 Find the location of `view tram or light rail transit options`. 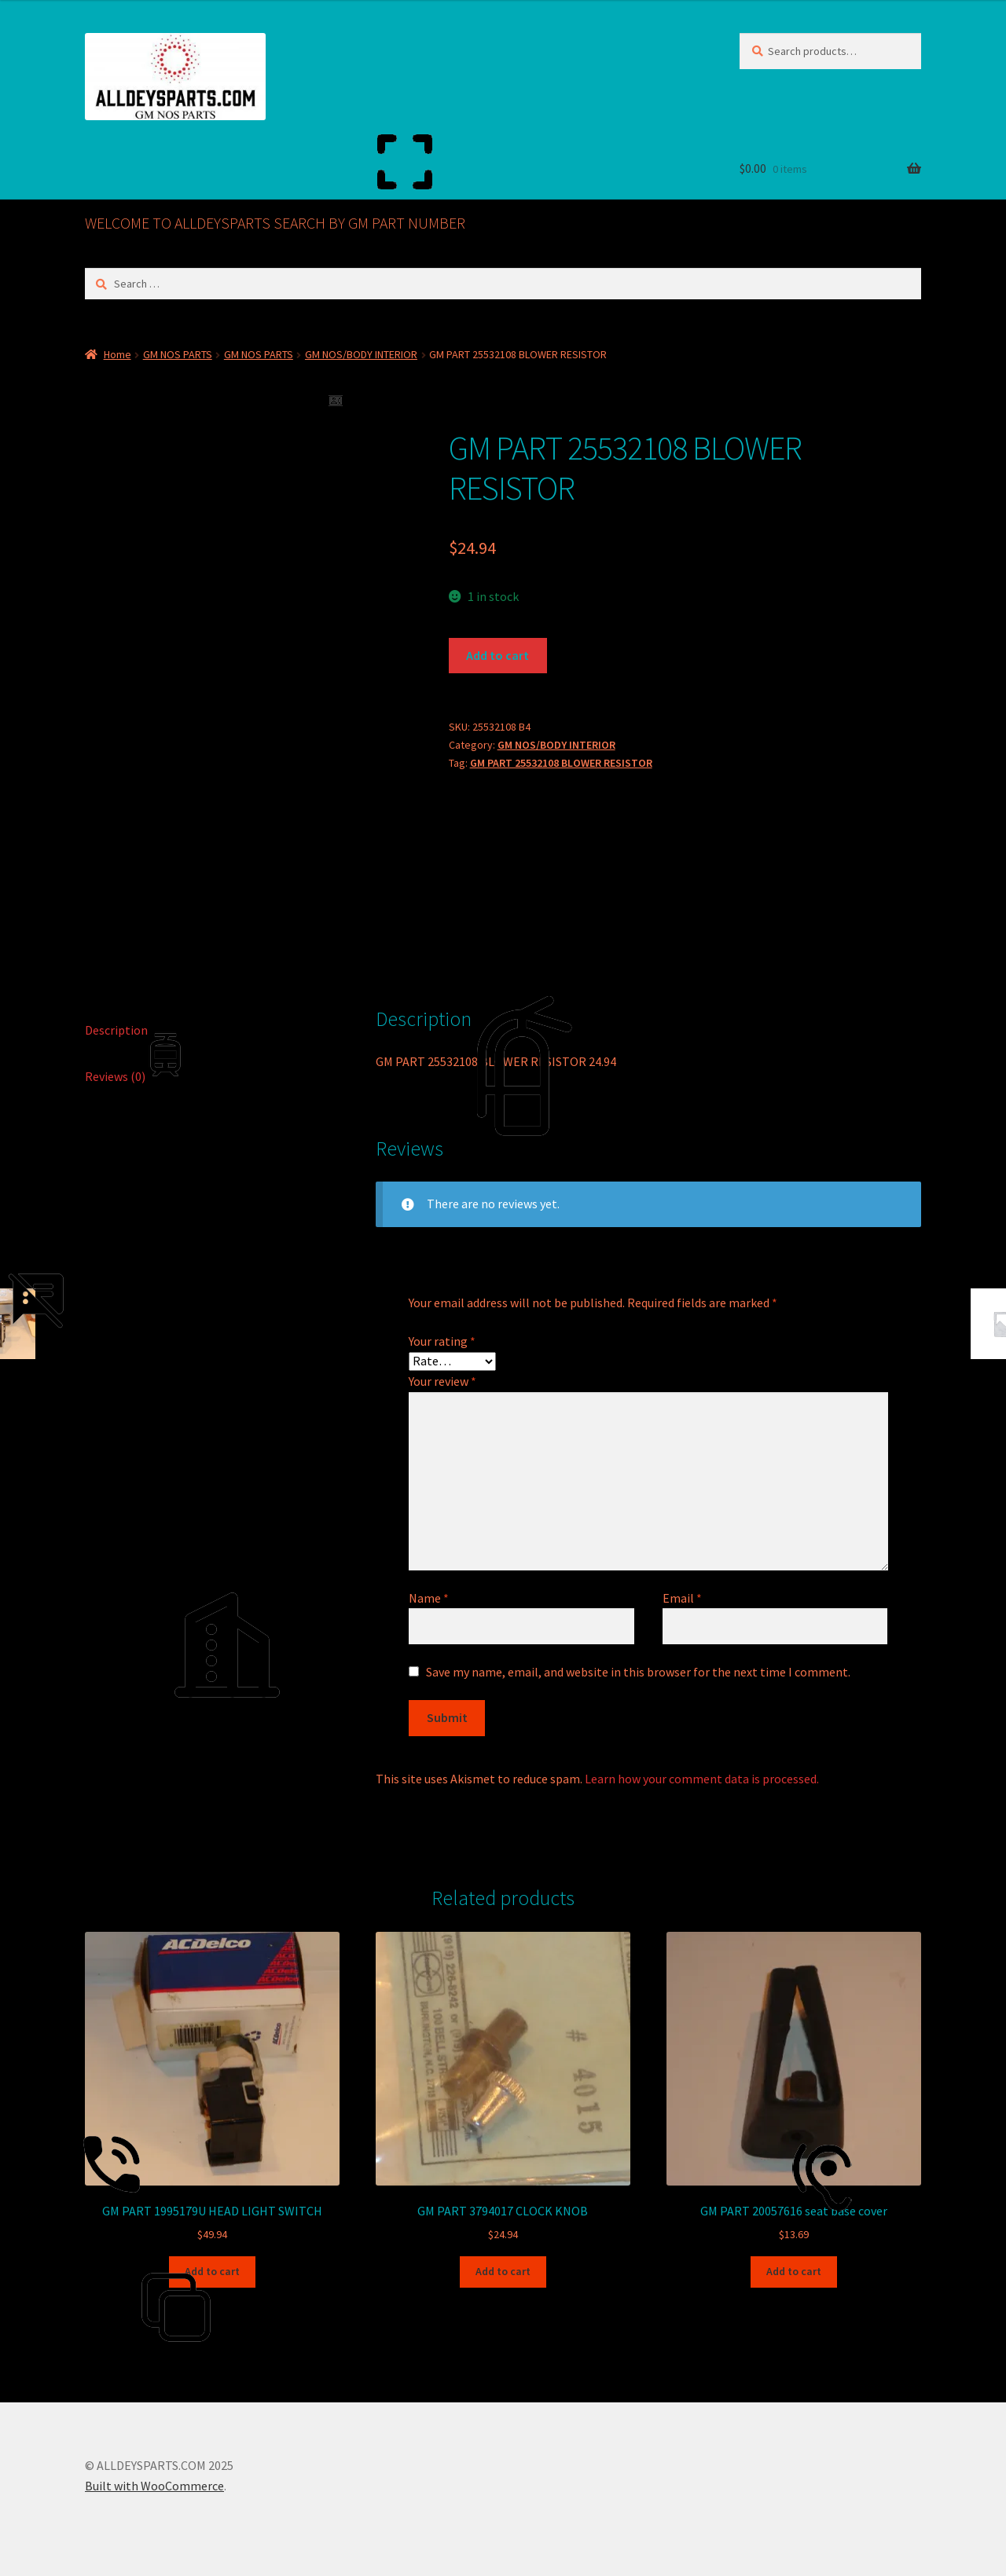

view tram or light rail transit options is located at coordinates (165, 1054).